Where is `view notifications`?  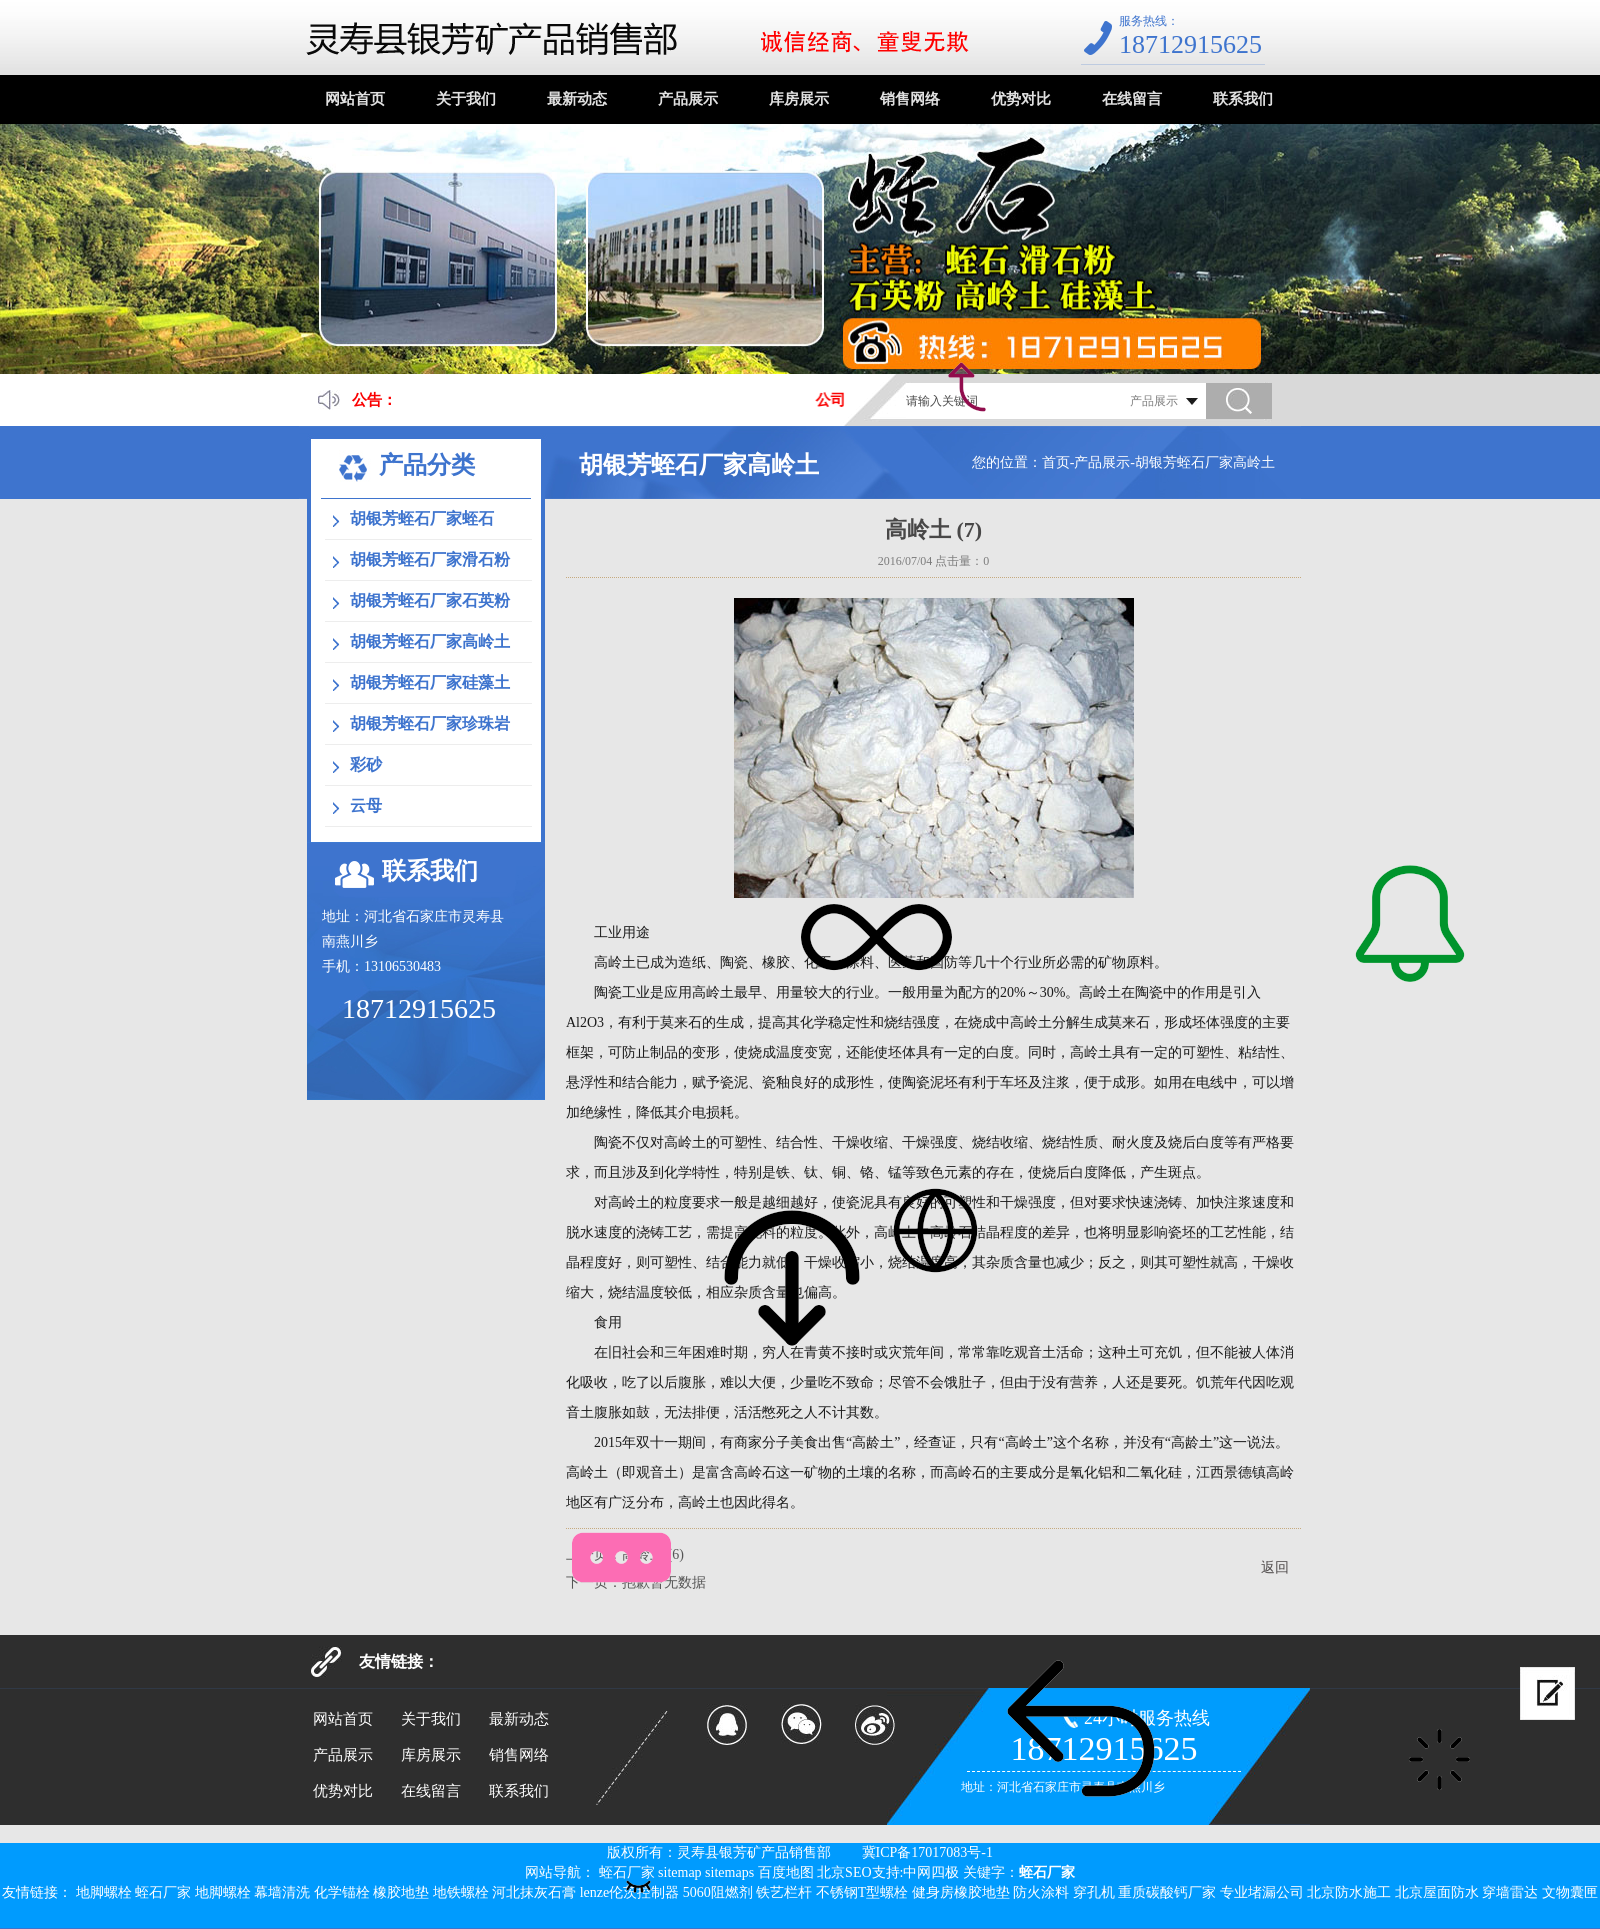
view notifications is located at coordinates (1410, 925).